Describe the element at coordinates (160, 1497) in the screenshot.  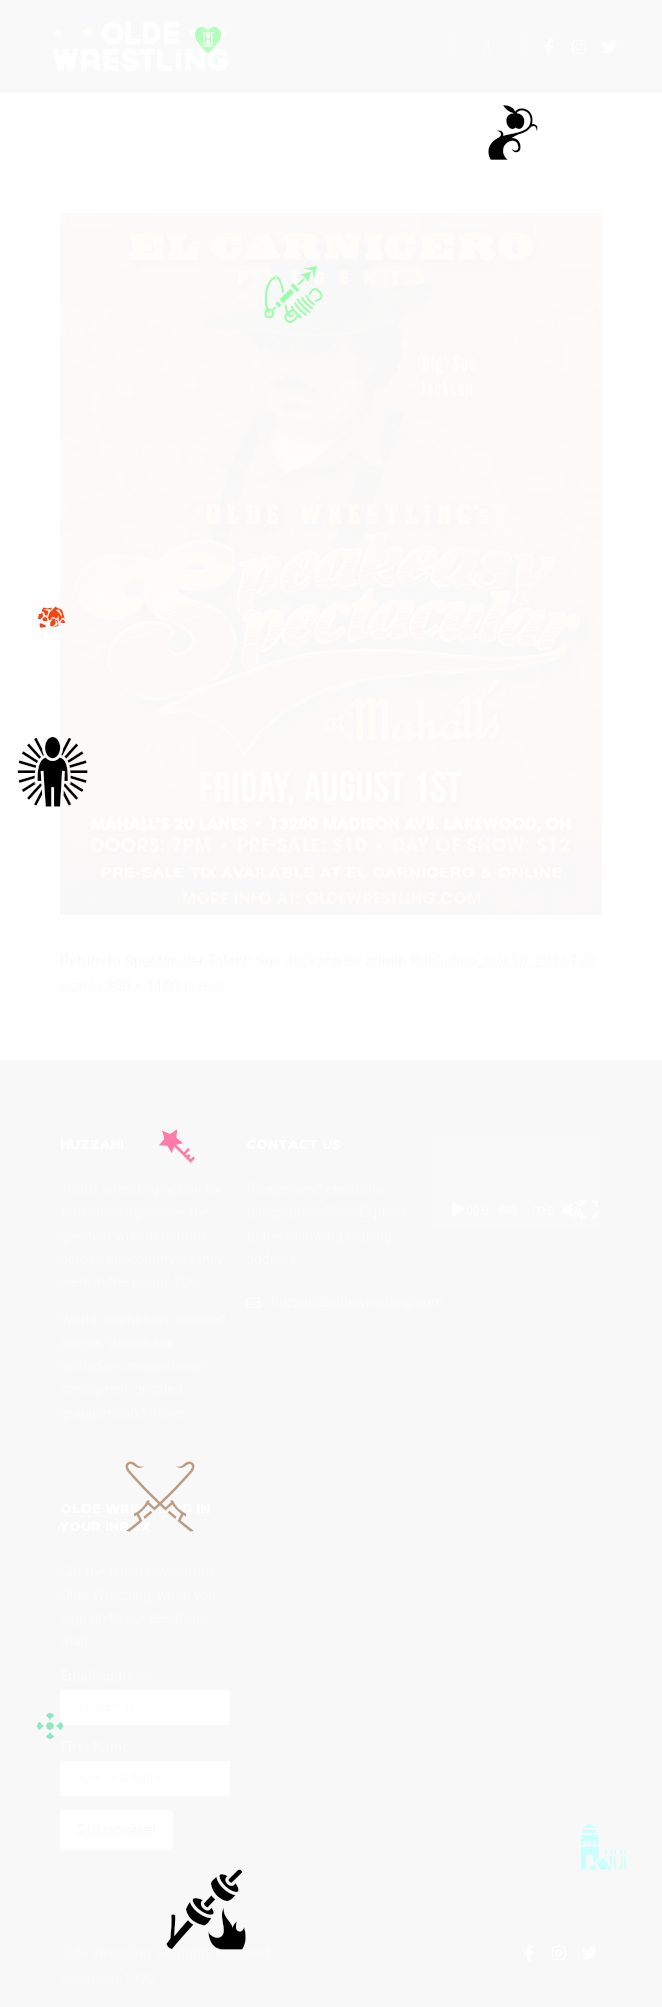
I see `select hook swords as your weapon` at that location.